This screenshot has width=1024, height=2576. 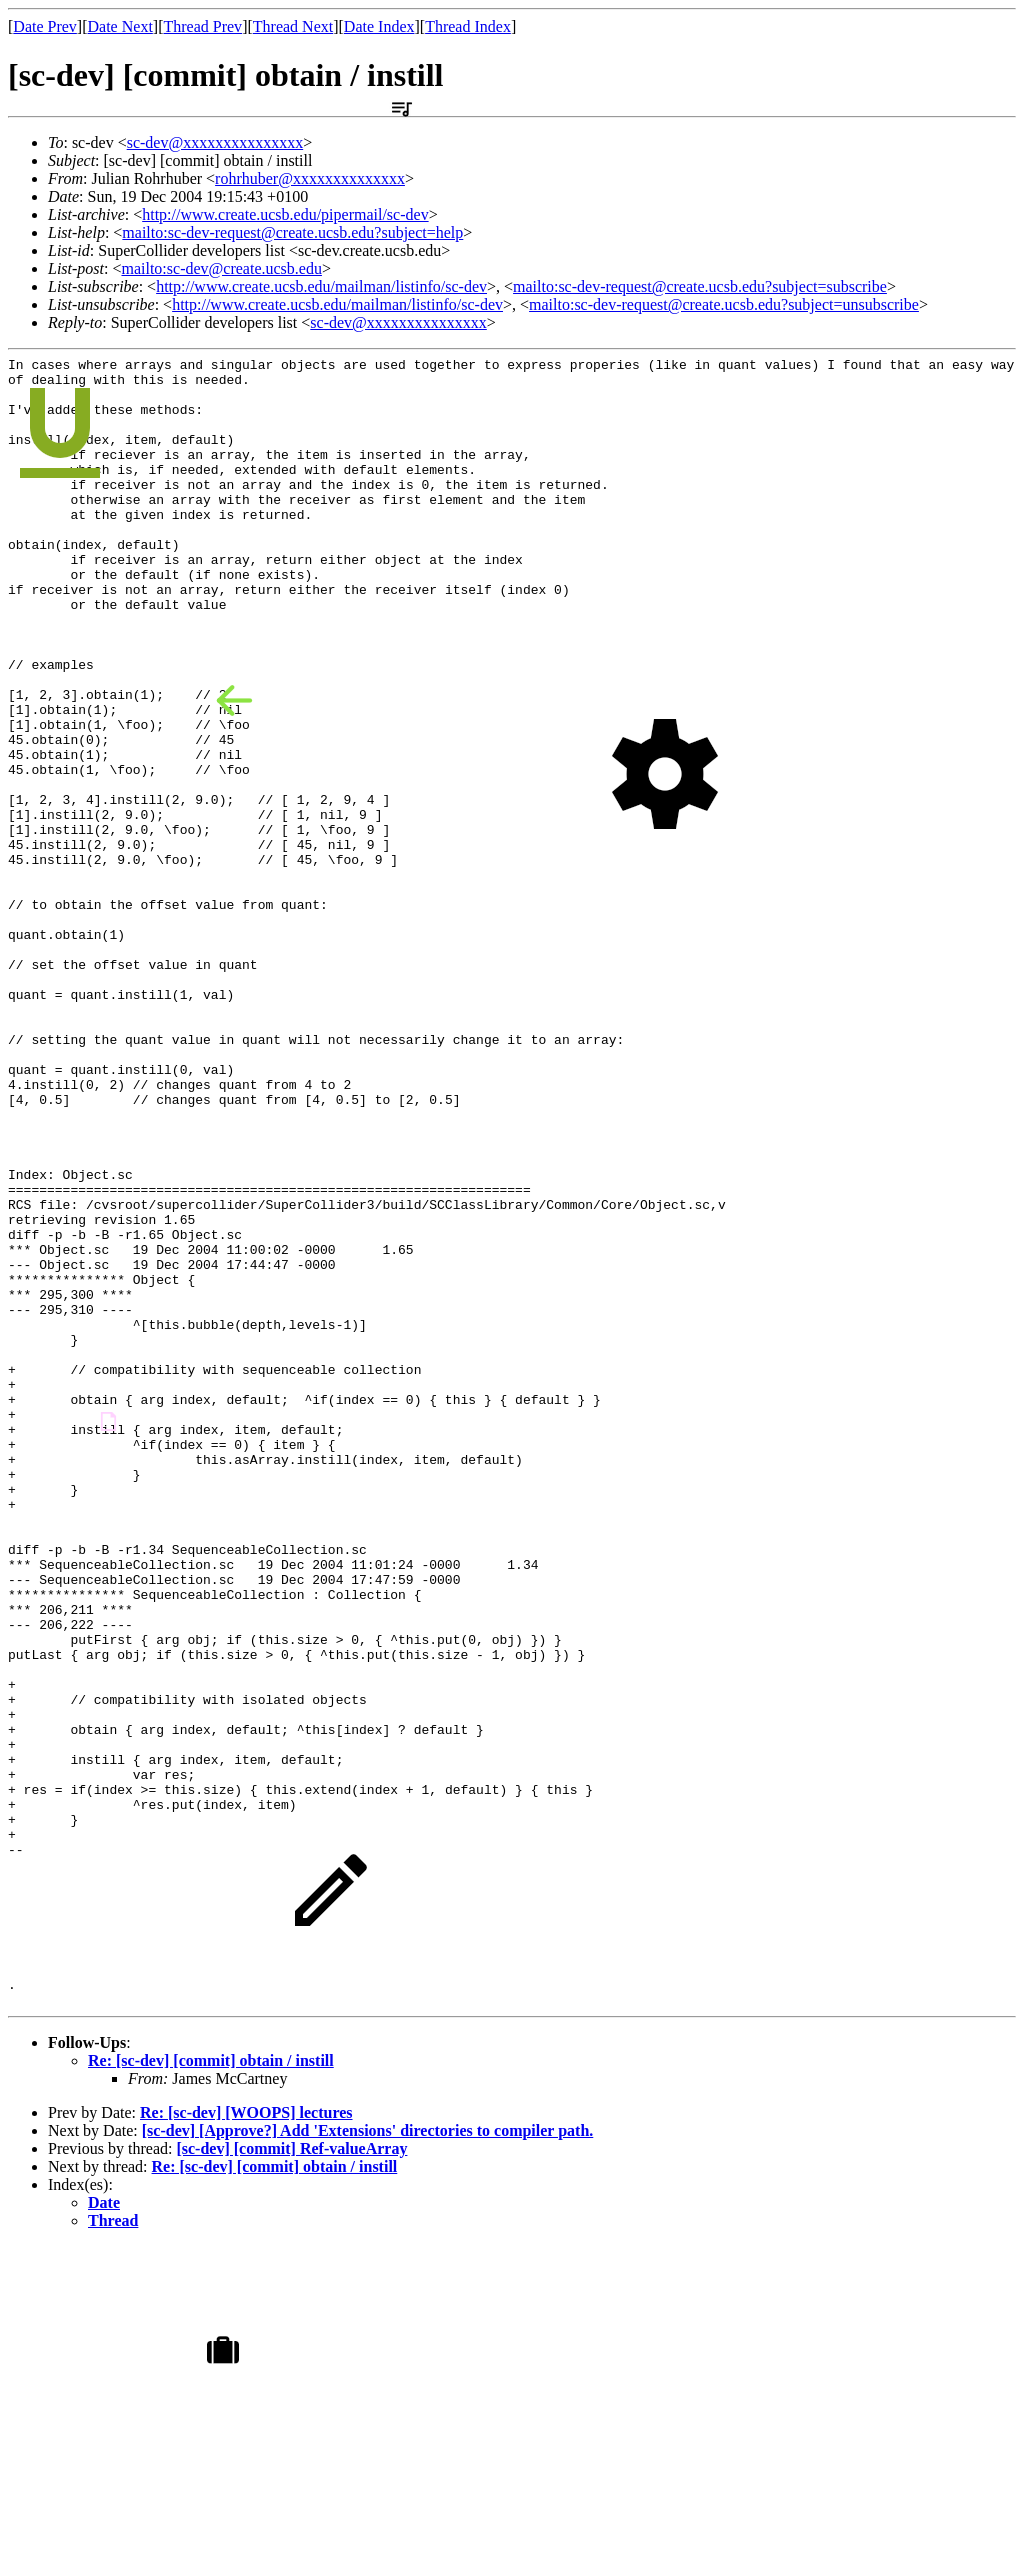 I want to click on access travel or trip planning features, so click(x=223, y=2349).